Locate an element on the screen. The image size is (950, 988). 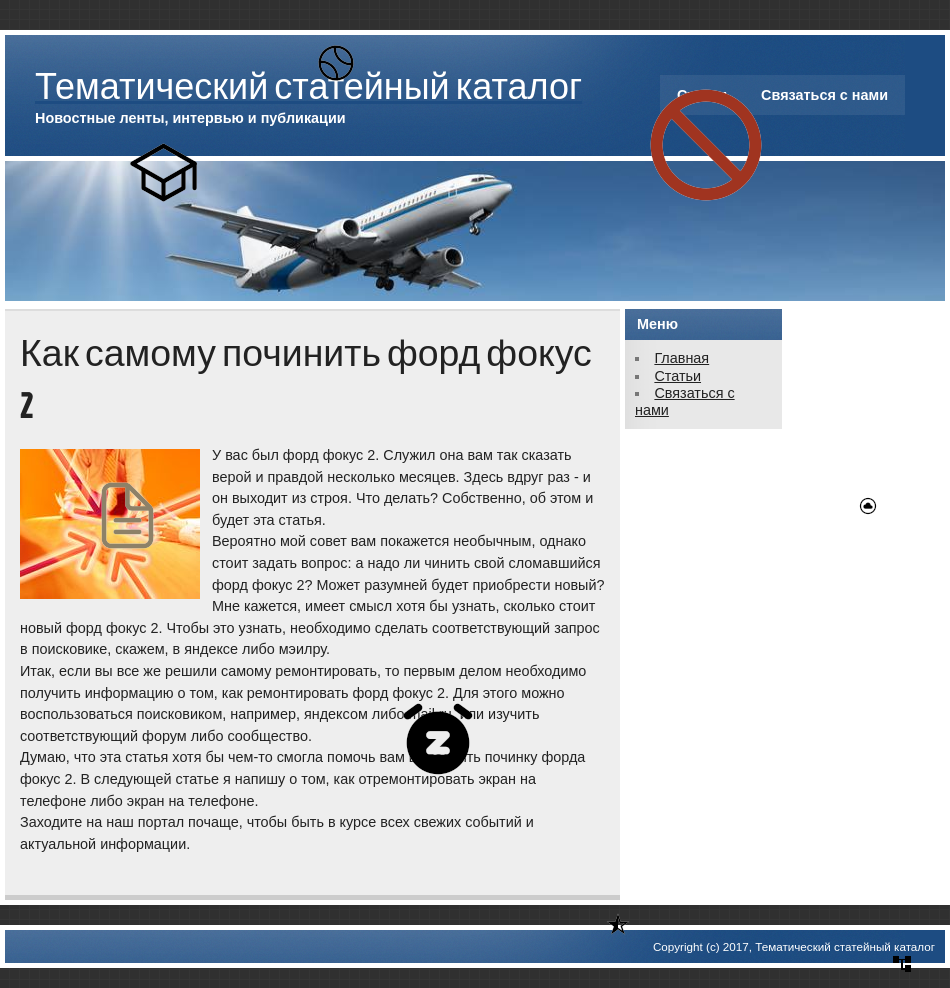
view document details is located at coordinates (127, 515).